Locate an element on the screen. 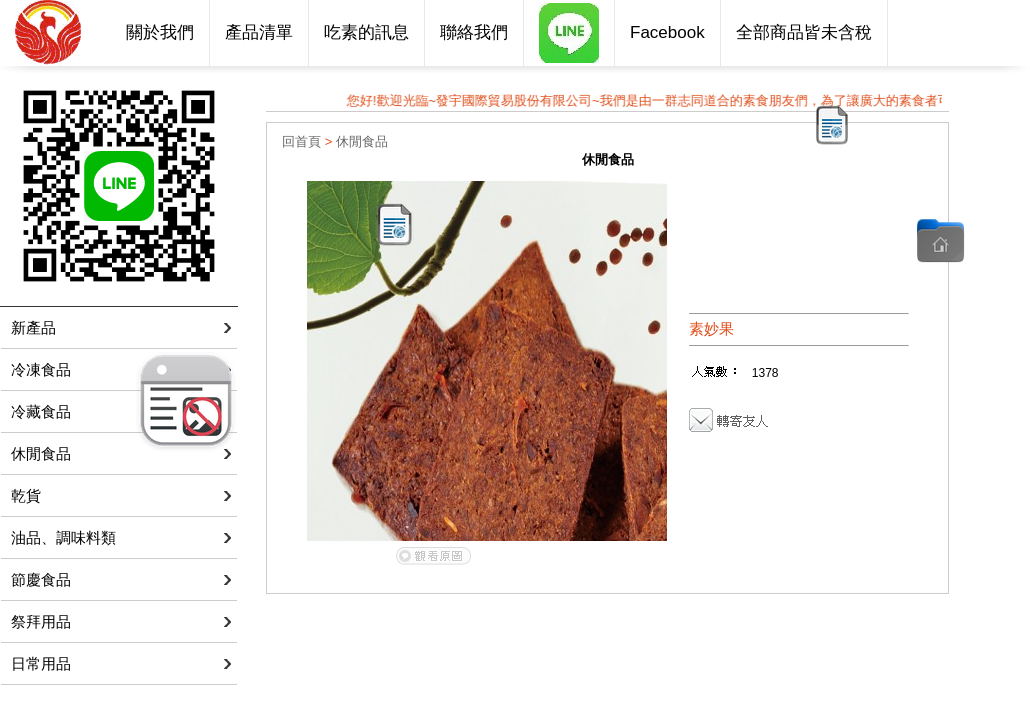  access your home folder is located at coordinates (940, 240).